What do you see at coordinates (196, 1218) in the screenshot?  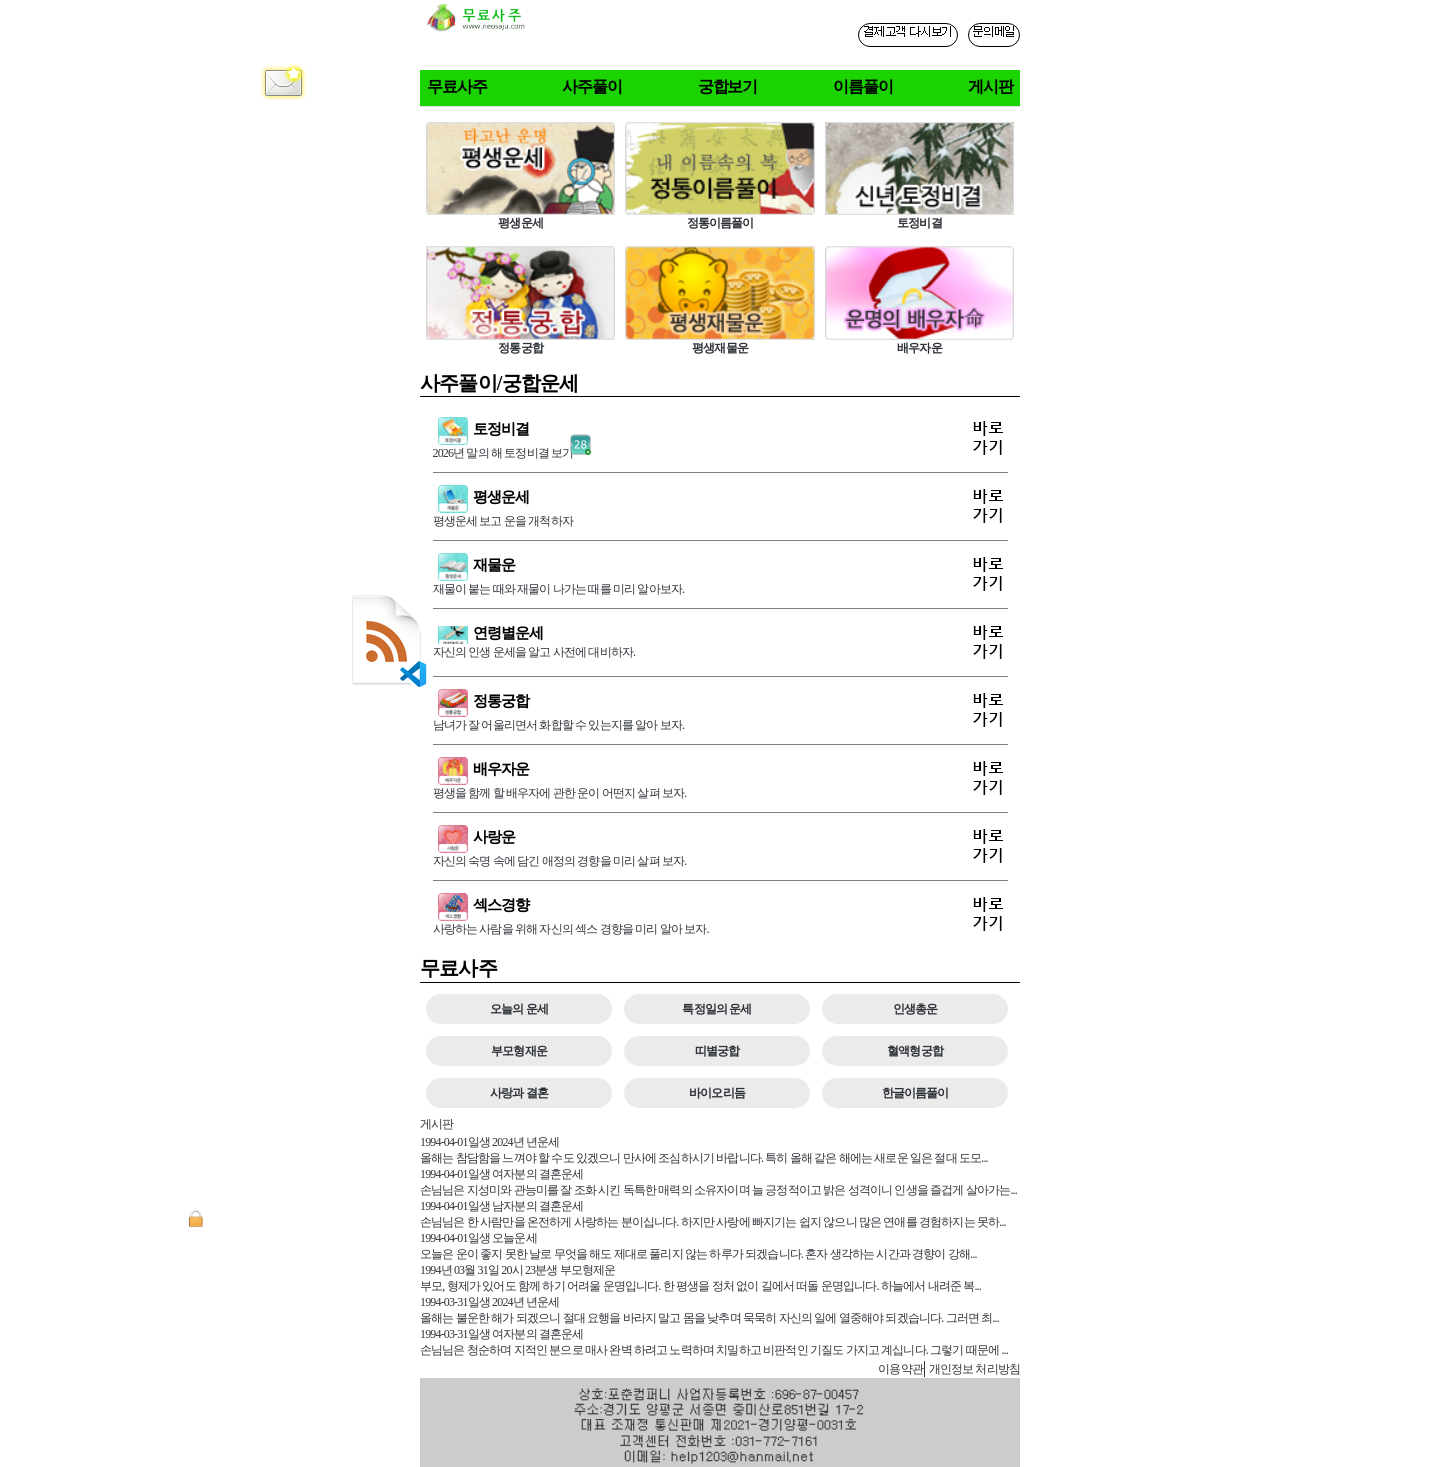 I see `indicates a locked or protected item` at bounding box center [196, 1218].